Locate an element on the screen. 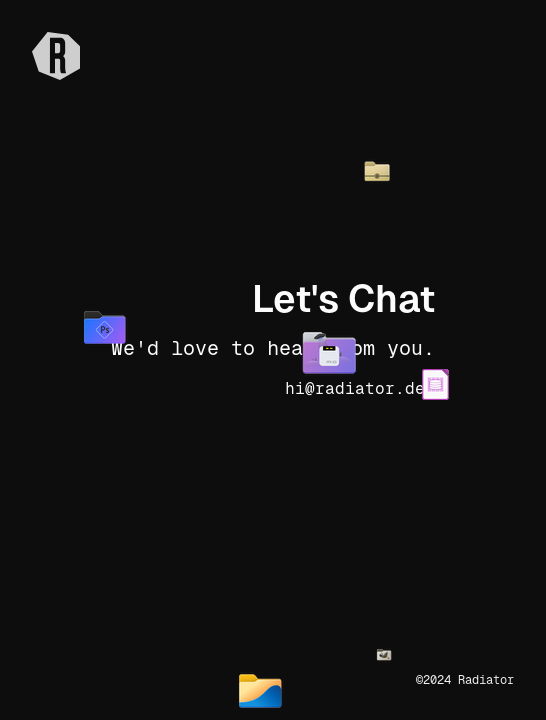 The width and height of the screenshot is (546, 720). open a libreoffice base database file is located at coordinates (435, 384).